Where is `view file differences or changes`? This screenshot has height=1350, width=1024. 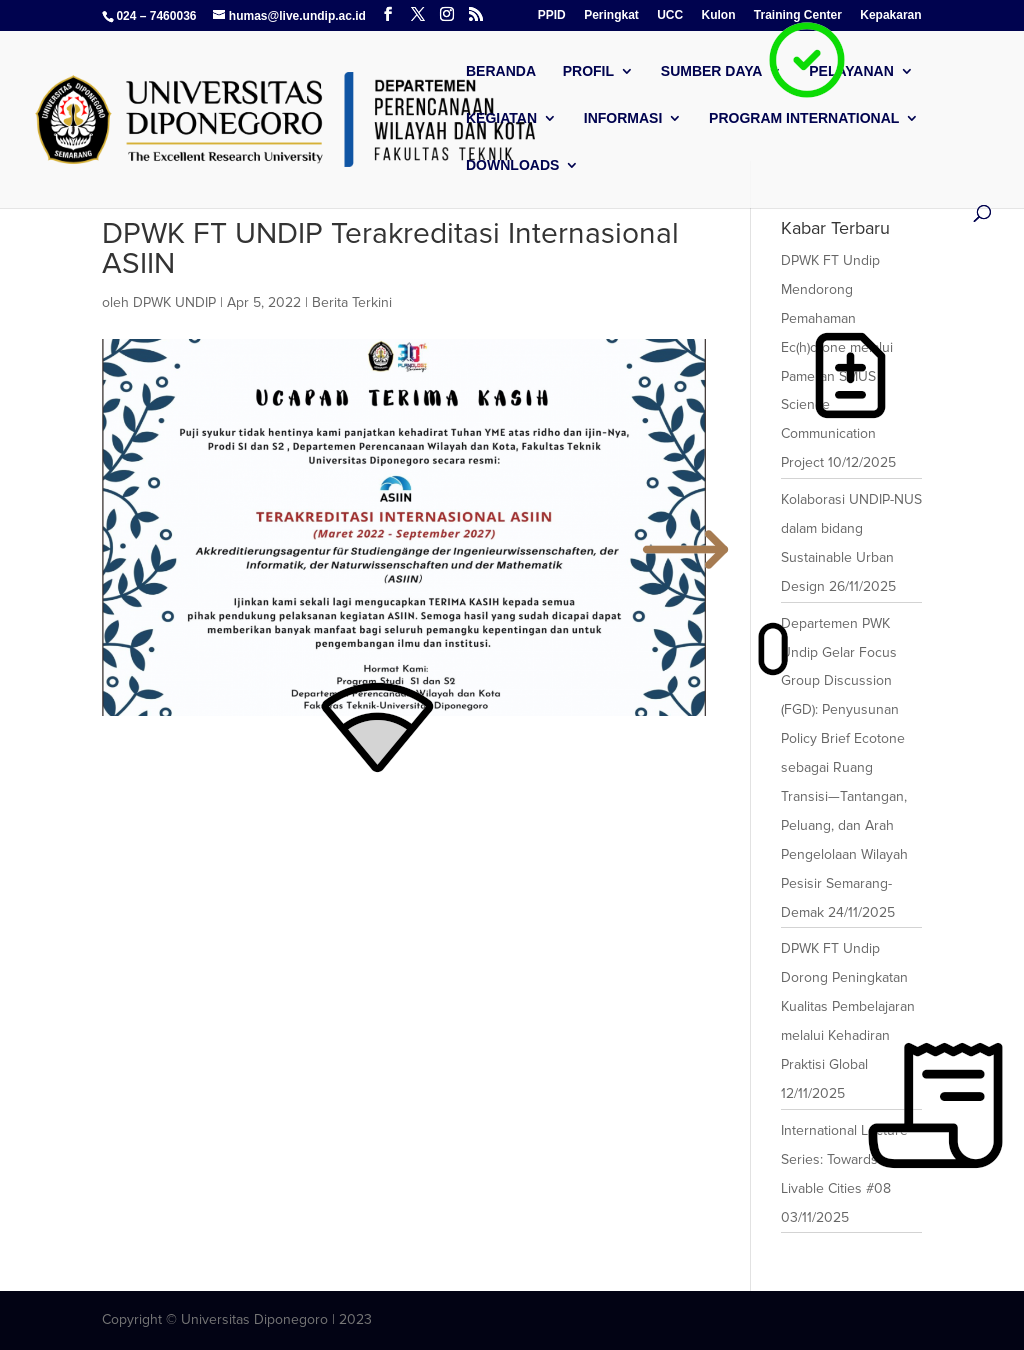 view file differences or changes is located at coordinates (850, 375).